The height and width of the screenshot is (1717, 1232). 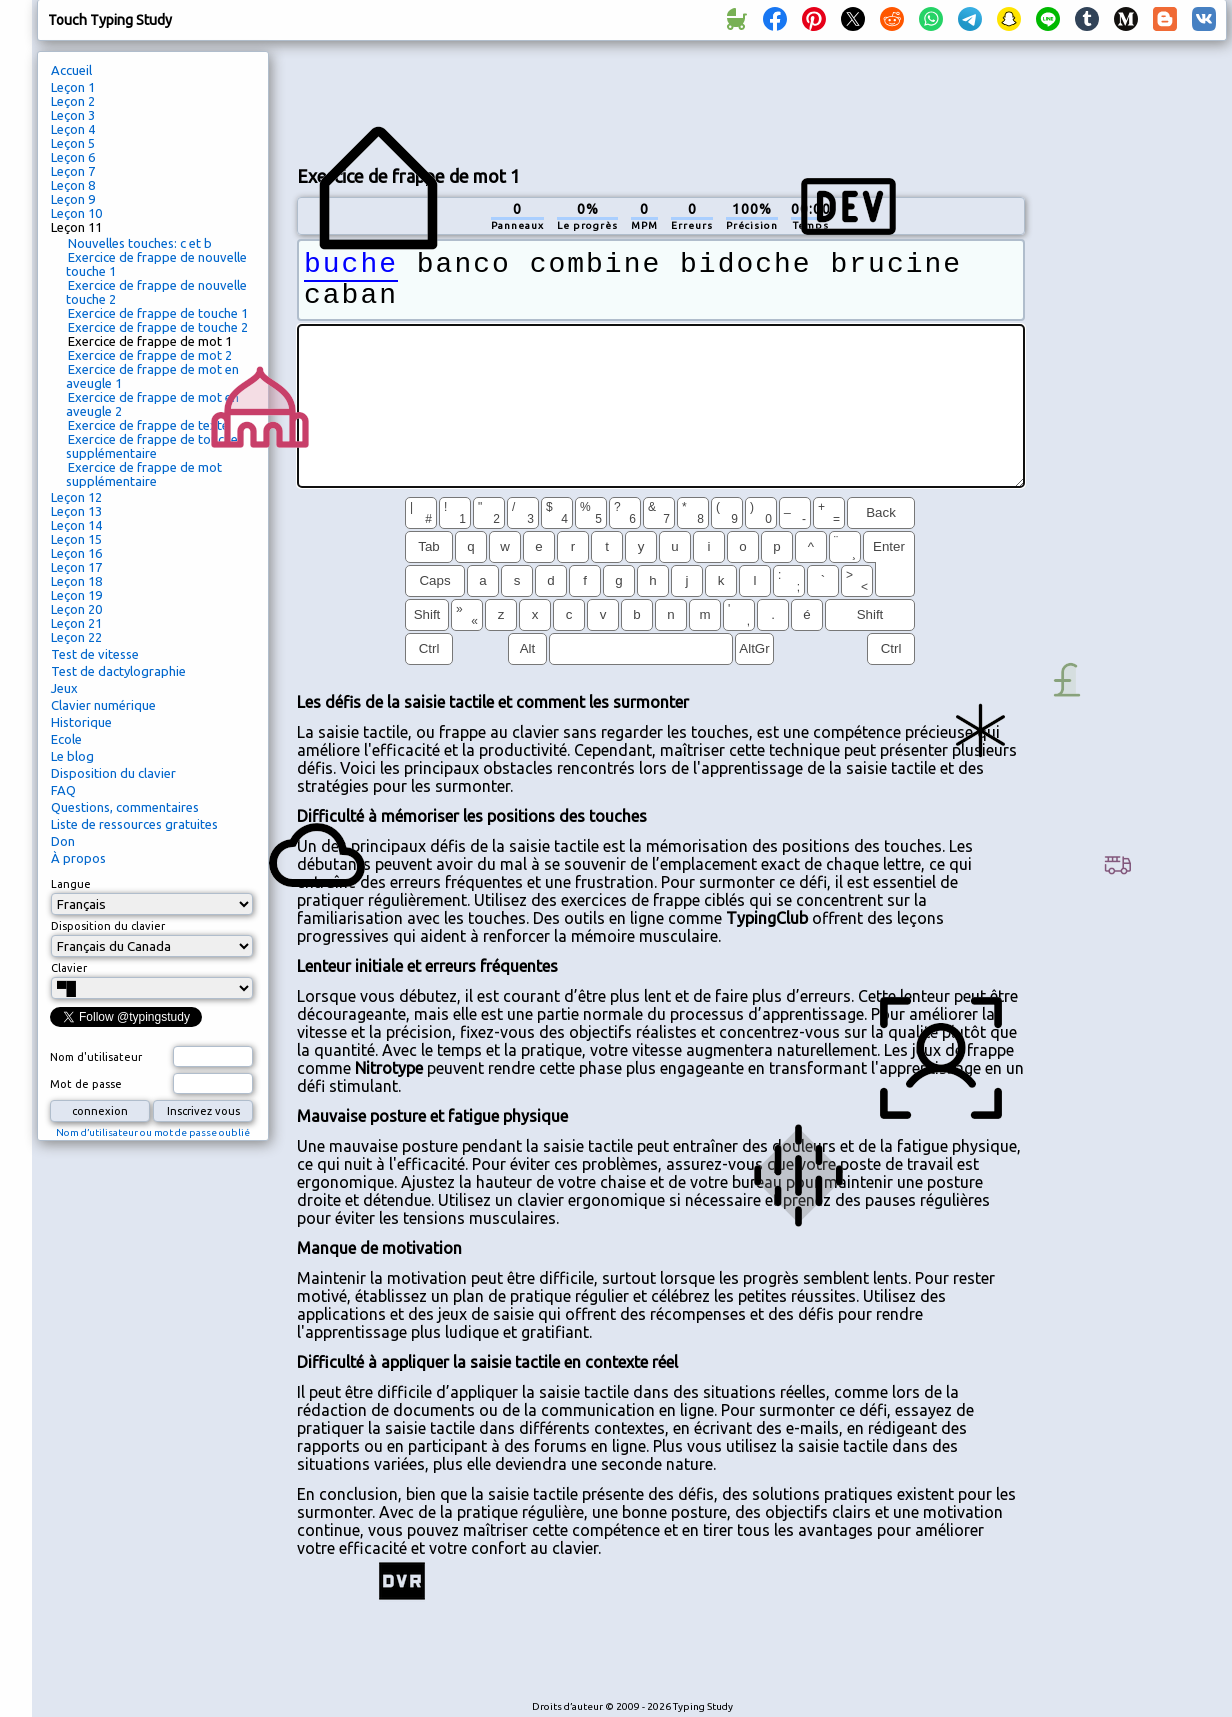 I want to click on view prices in british pounds, so click(x=1068, y=680).